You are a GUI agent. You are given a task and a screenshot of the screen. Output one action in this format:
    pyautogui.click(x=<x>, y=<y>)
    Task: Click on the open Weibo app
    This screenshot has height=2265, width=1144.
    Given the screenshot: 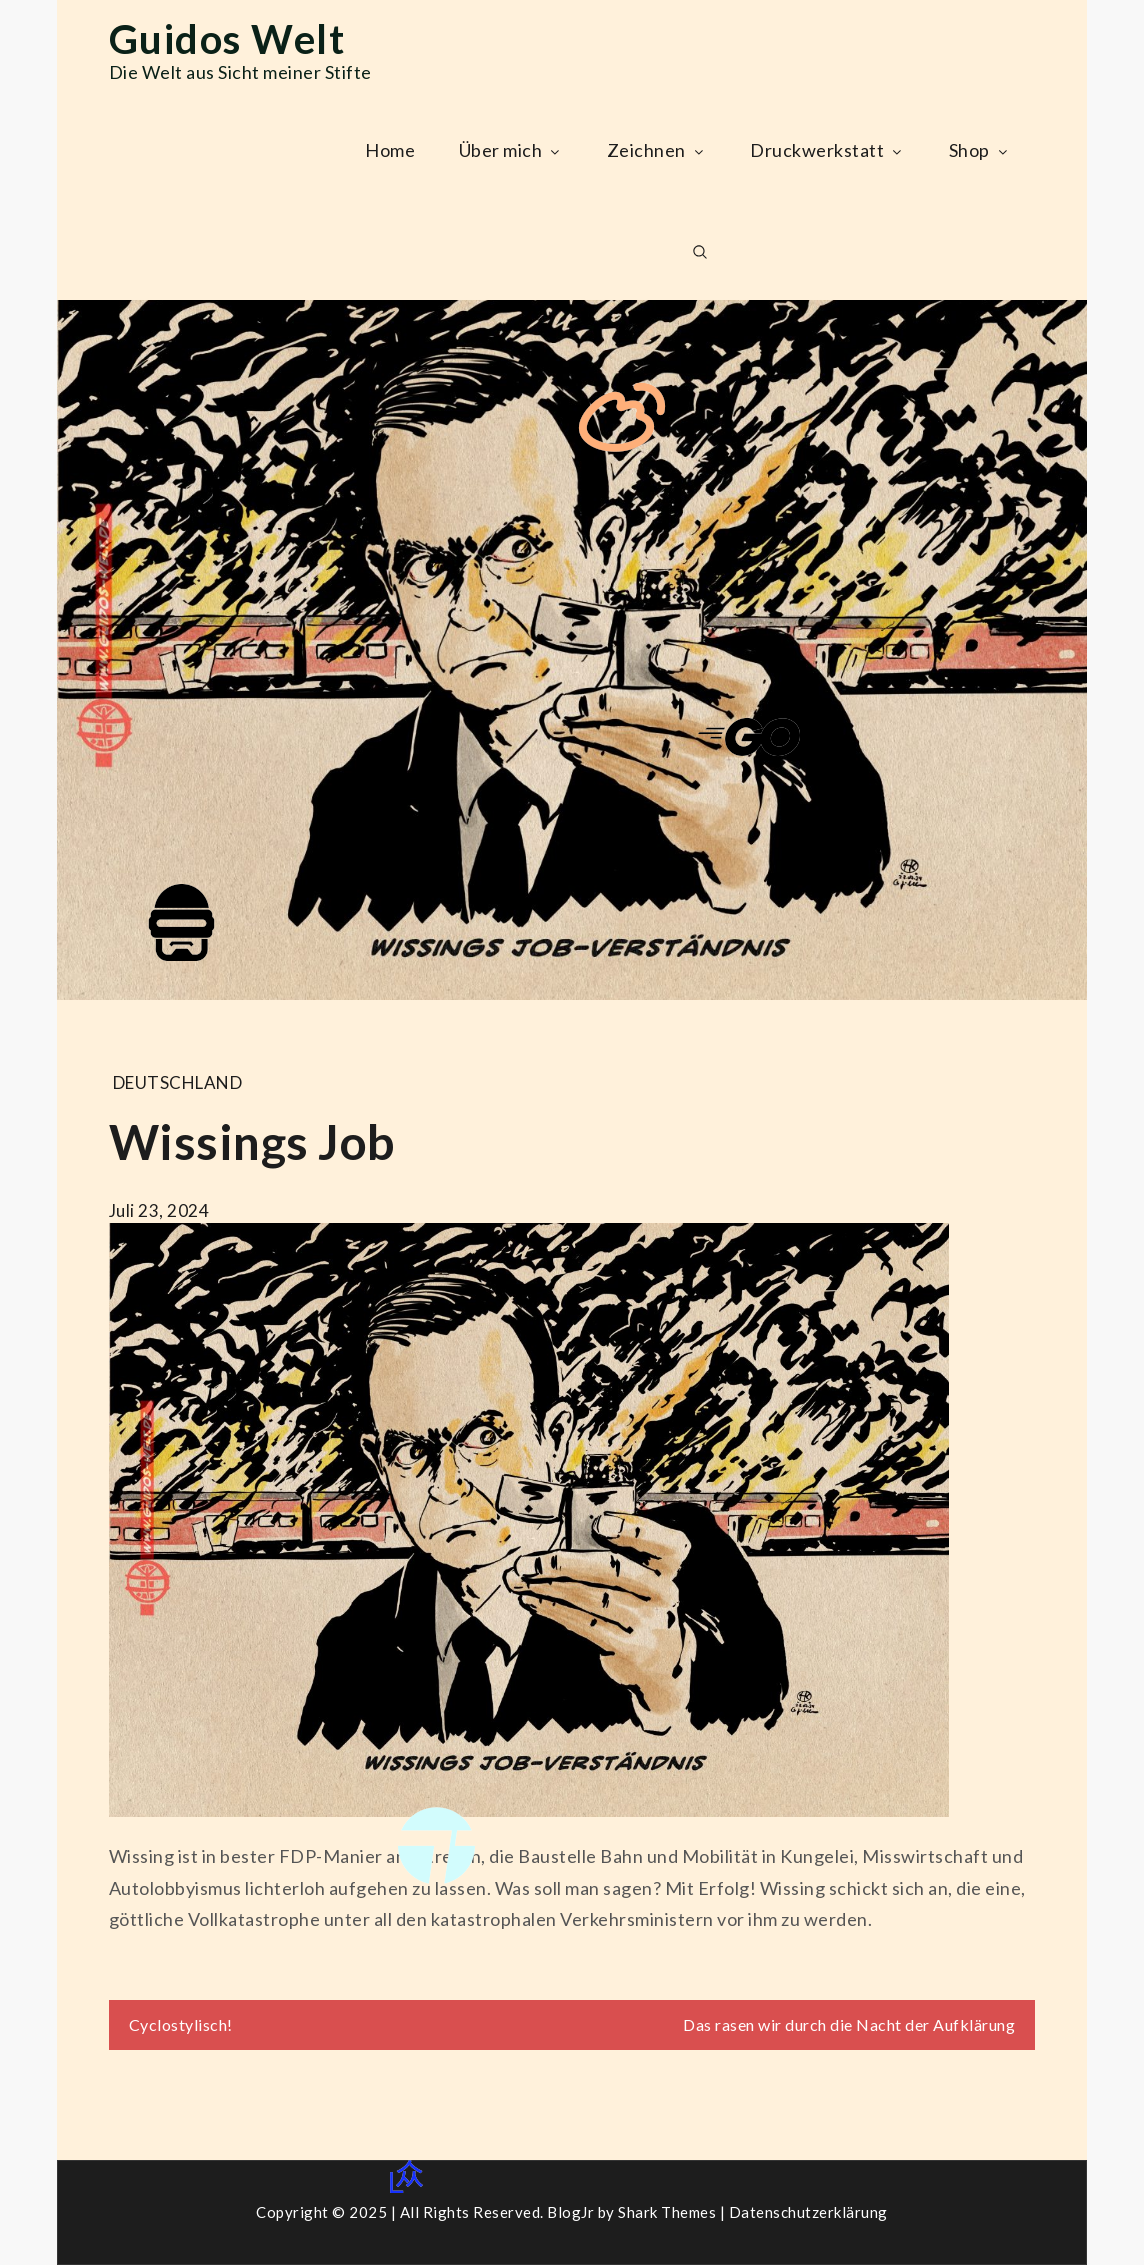 What is the action you would take?
    pyautogui.click(x=622, y=418)
    